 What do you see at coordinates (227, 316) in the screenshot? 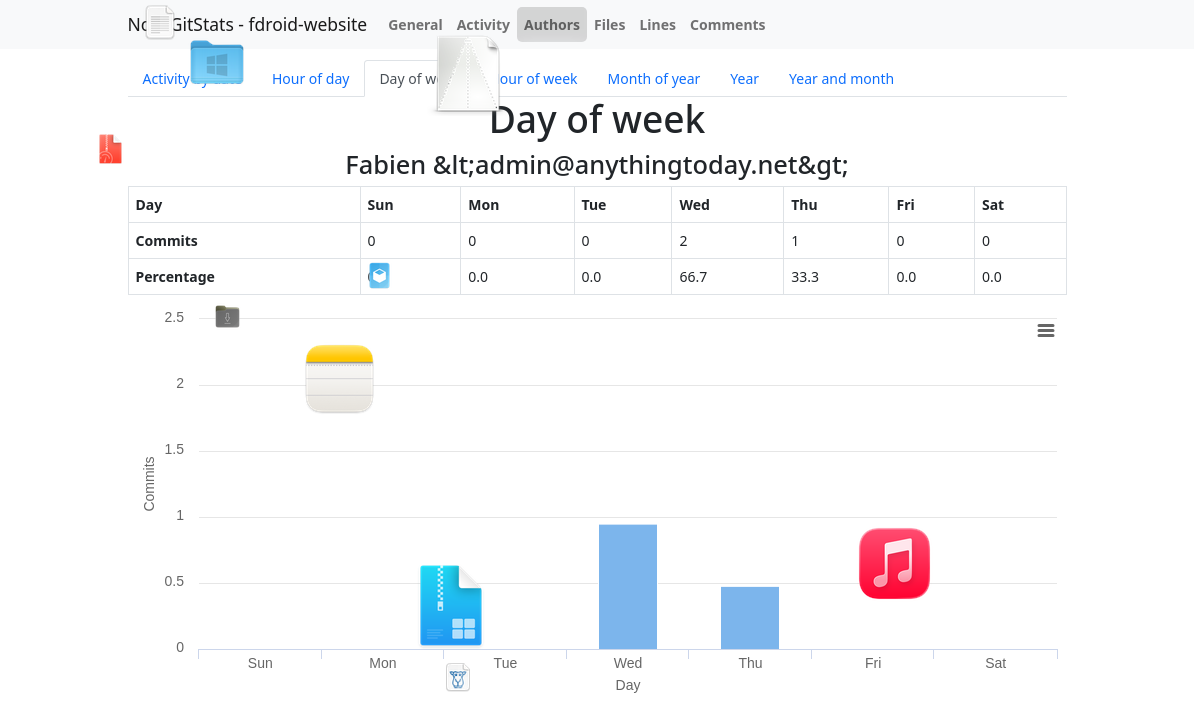
I see `open your downloads folder` at bounding box center [227, 316].